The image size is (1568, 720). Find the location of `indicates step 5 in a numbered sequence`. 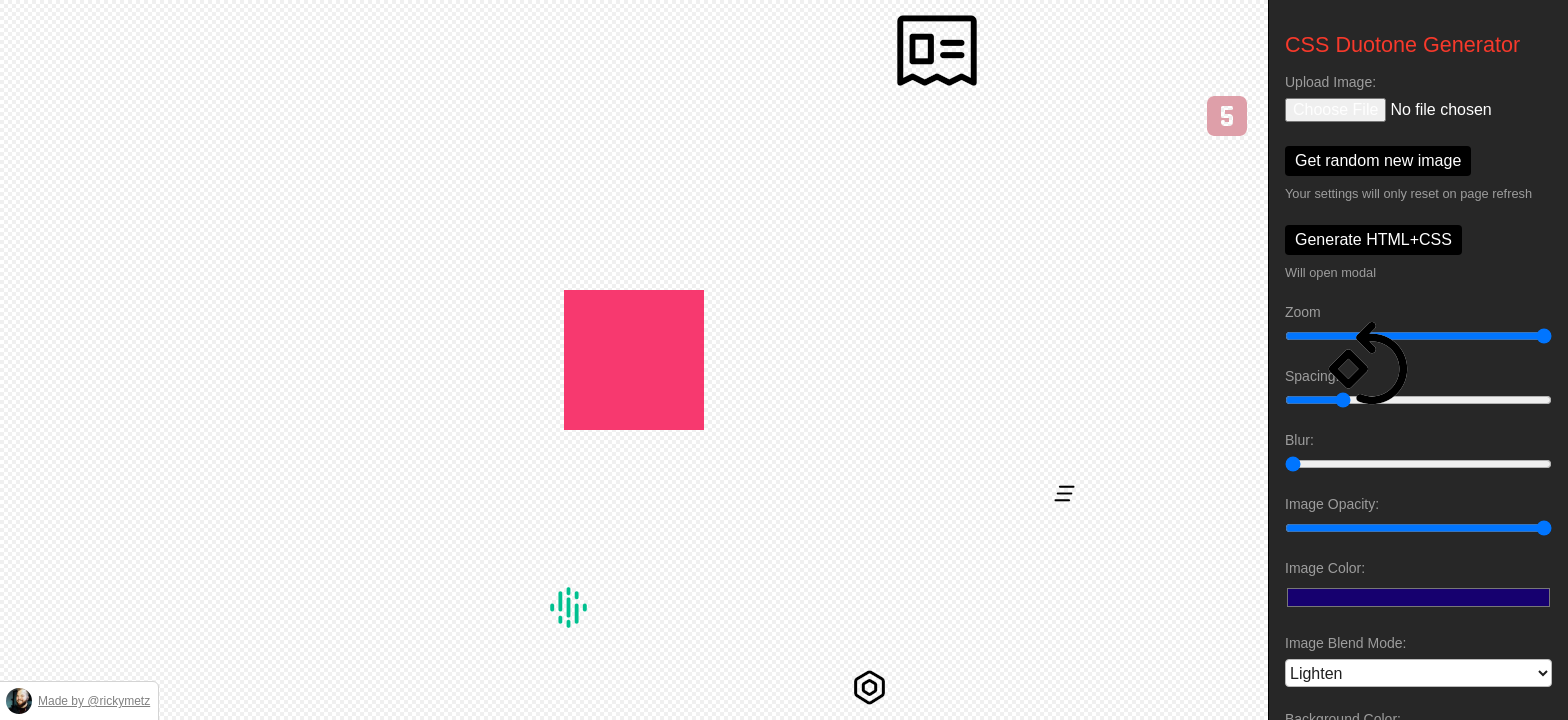

indicates step 5 in a numbered sequence is located at coordinates (1227, 116).